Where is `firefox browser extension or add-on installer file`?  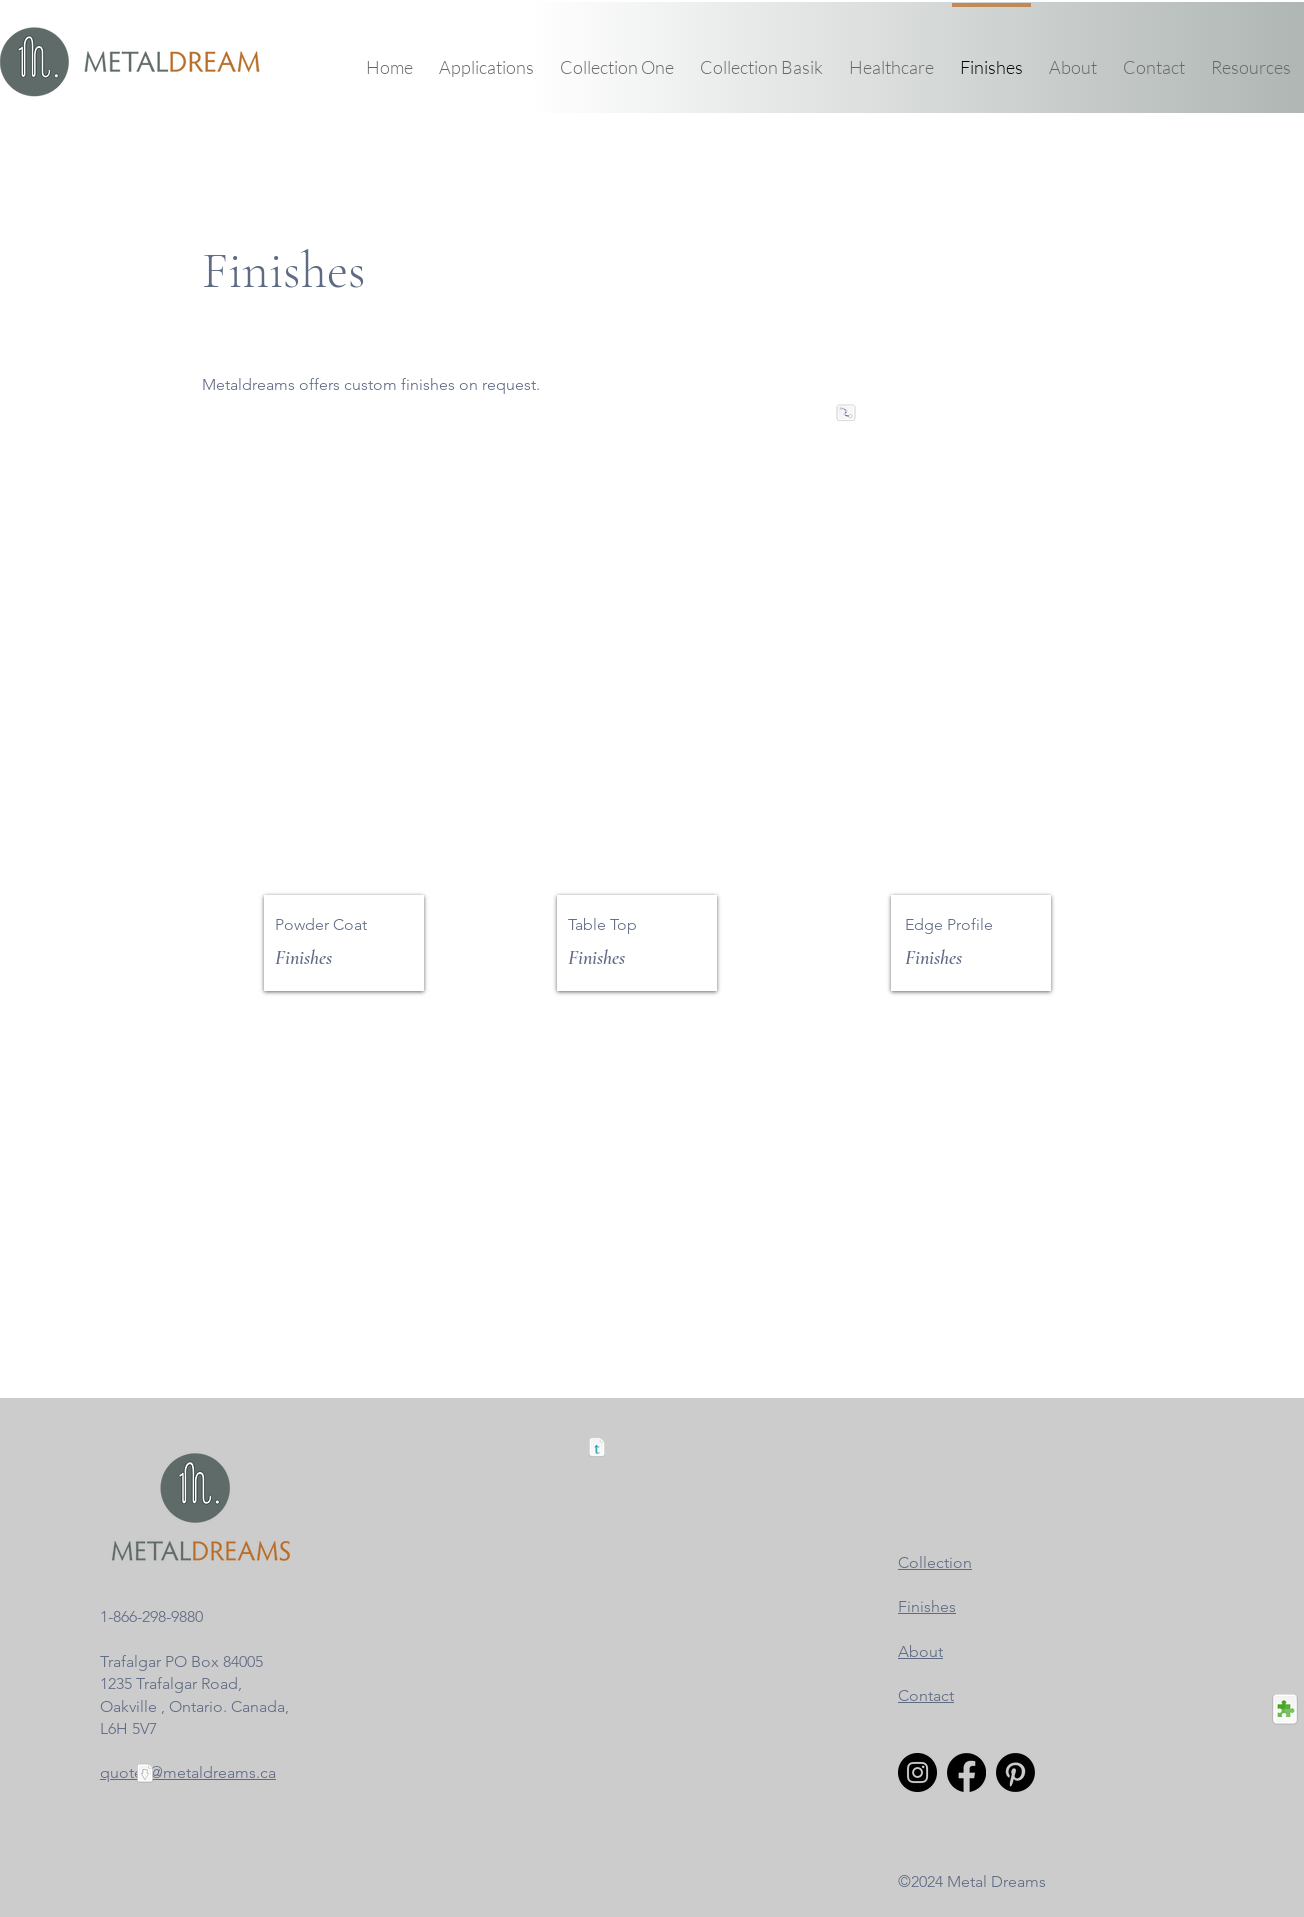
firefox browser extension or add-on installer file is located at coordinates (1285, 1709).